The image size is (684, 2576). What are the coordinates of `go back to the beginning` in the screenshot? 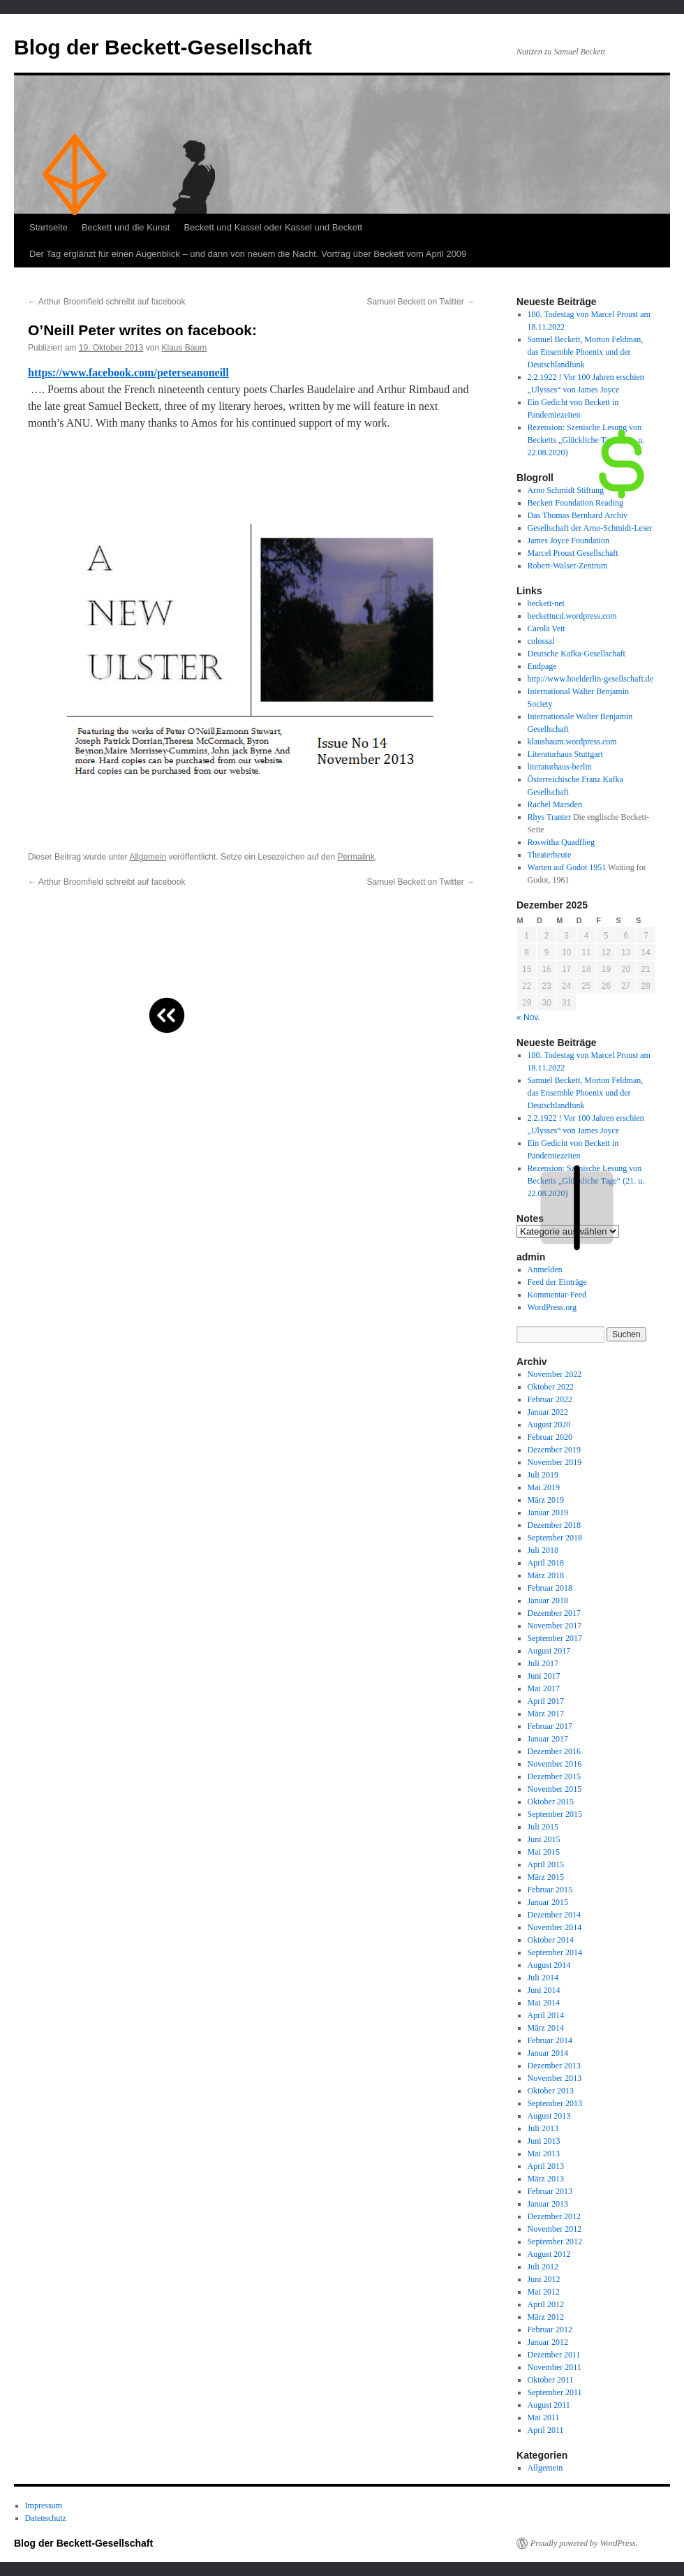 It's located at (167, 1015).